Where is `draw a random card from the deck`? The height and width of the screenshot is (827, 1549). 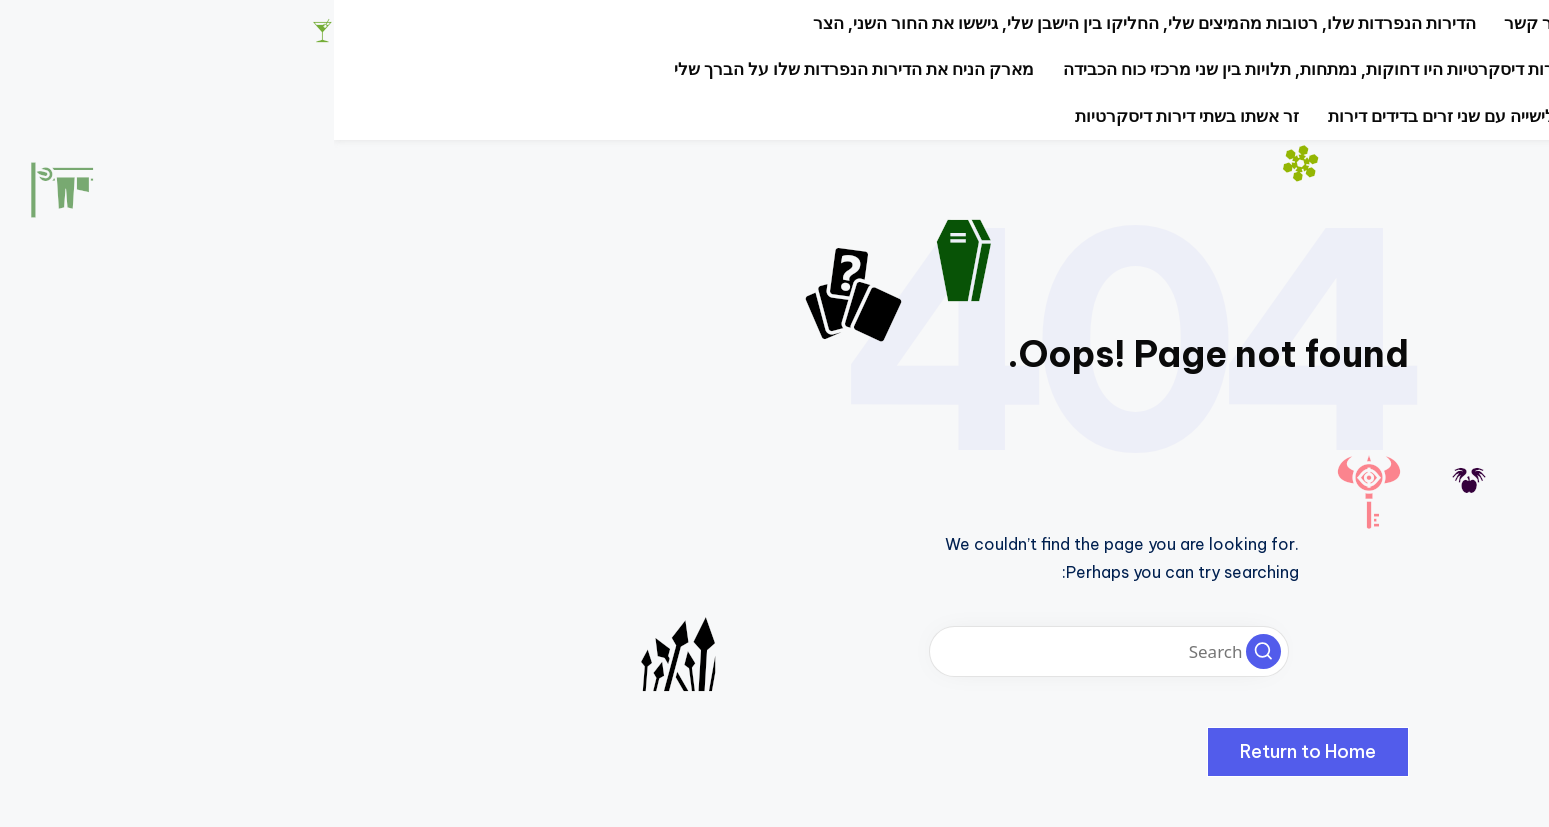 draw a random card from the deck is located at coordinates (853, 294).